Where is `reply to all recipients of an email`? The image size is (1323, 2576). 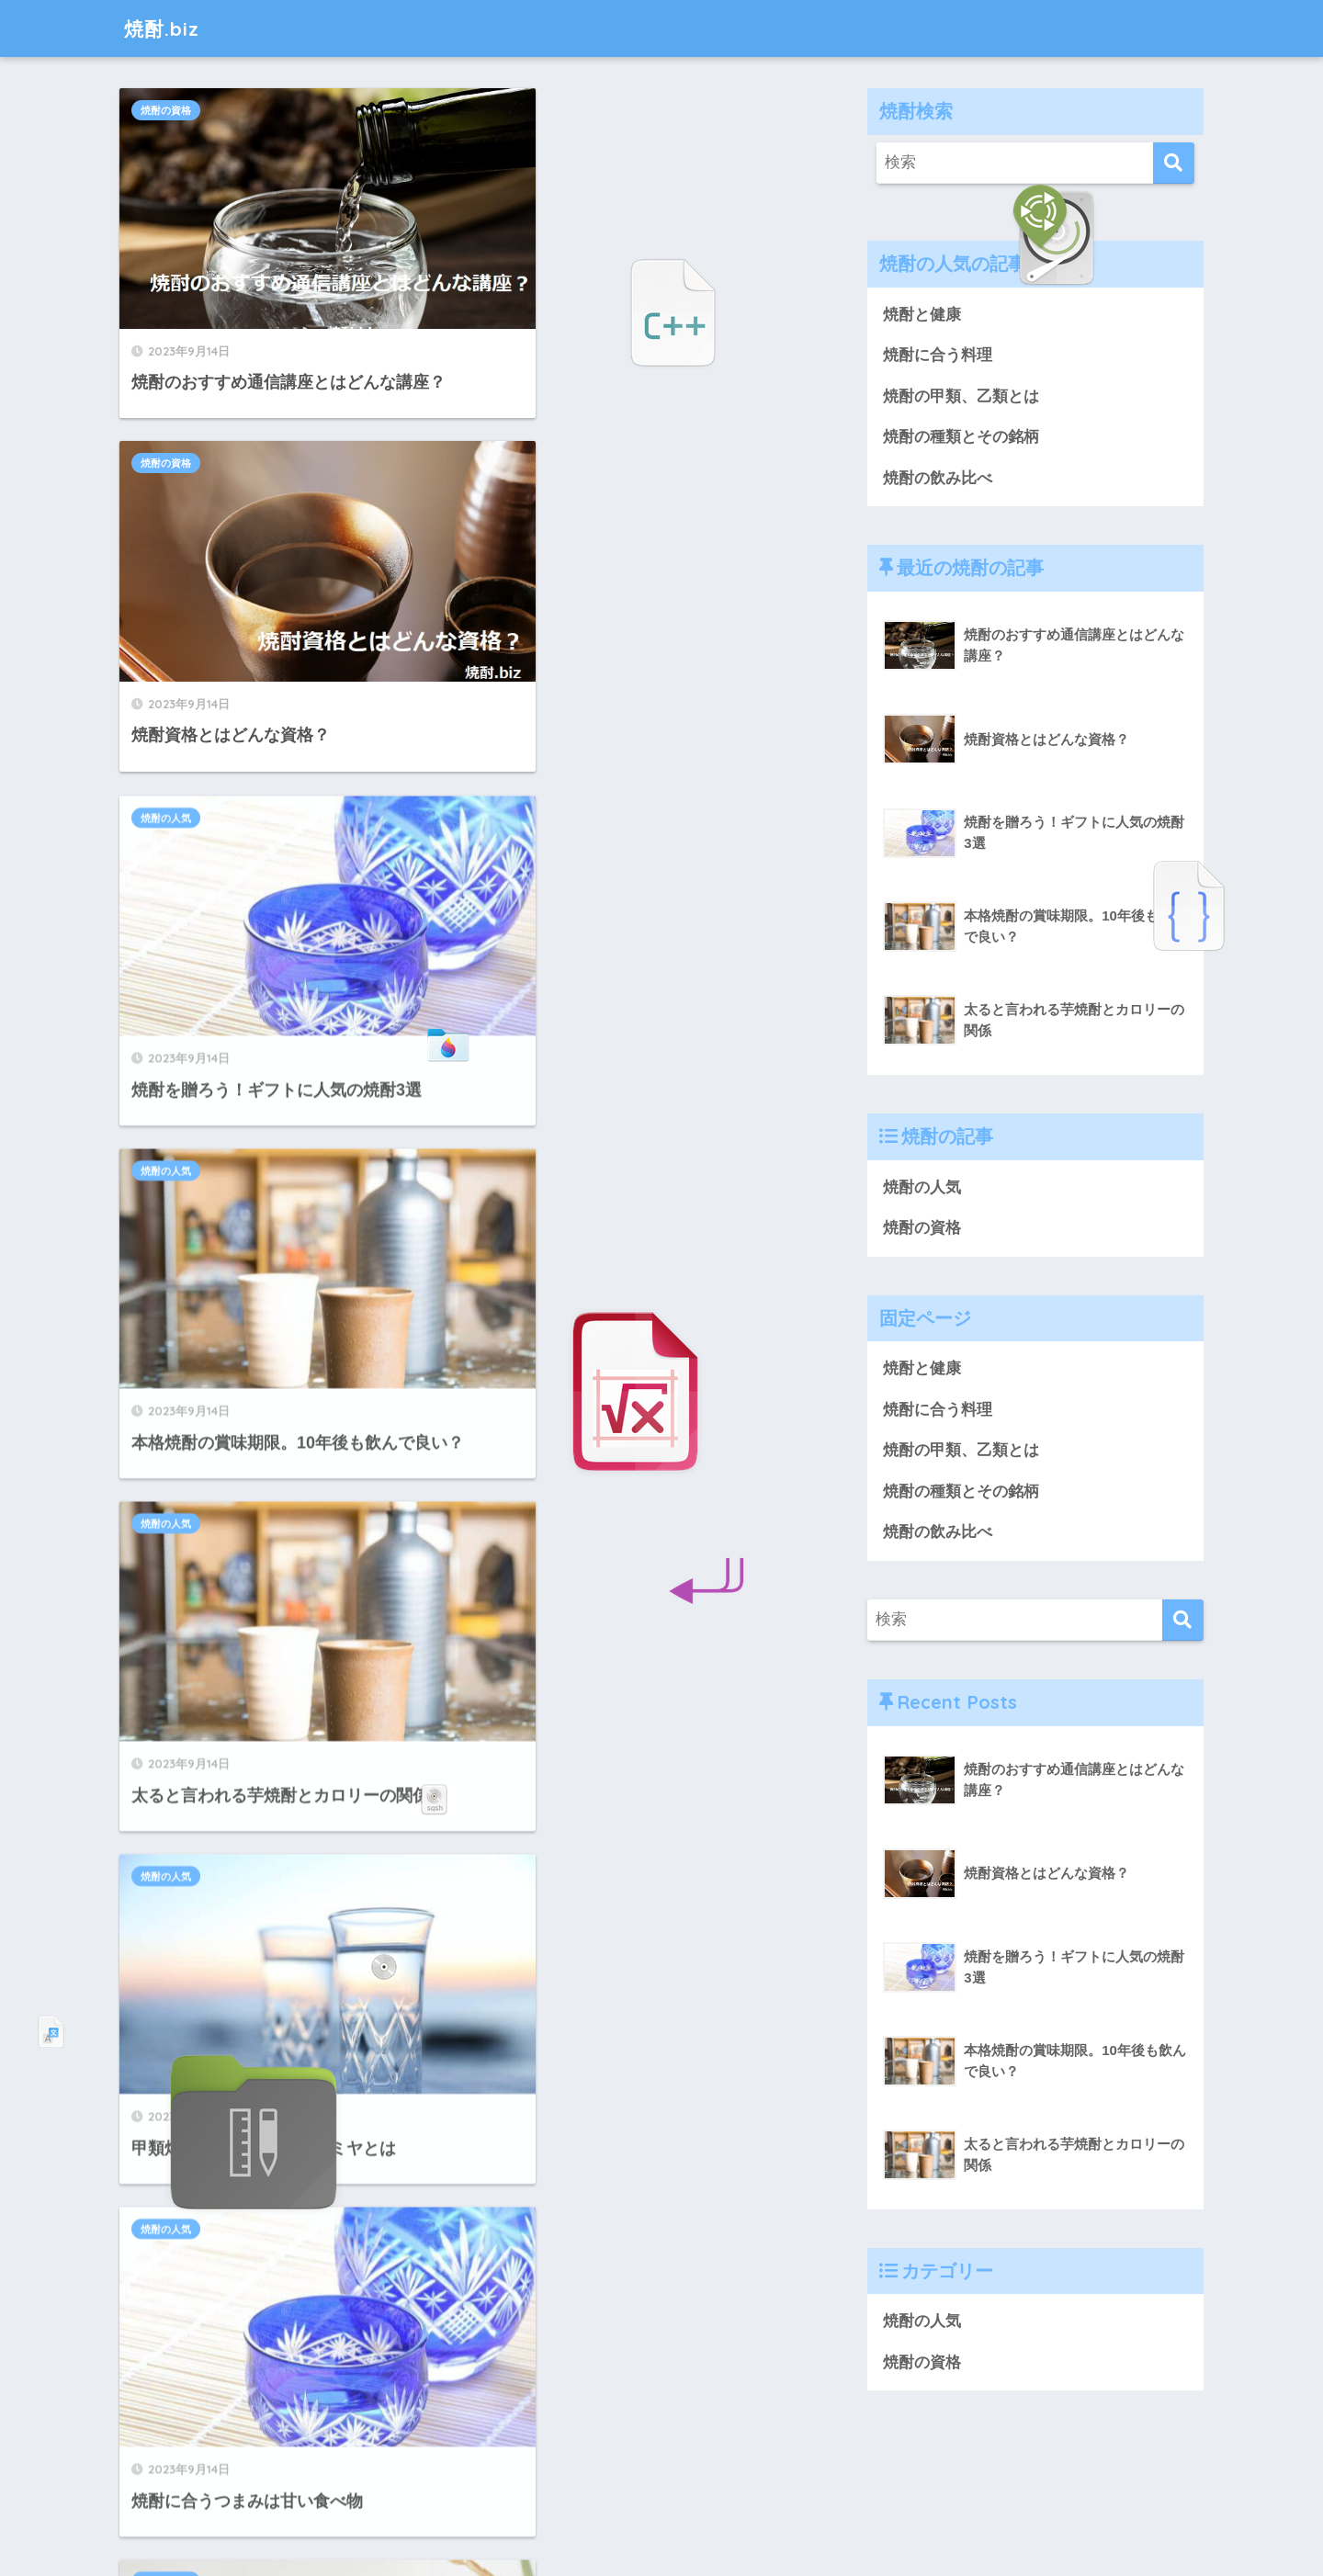 reply to all recipients of an email is located at coordinates (705, 1580).